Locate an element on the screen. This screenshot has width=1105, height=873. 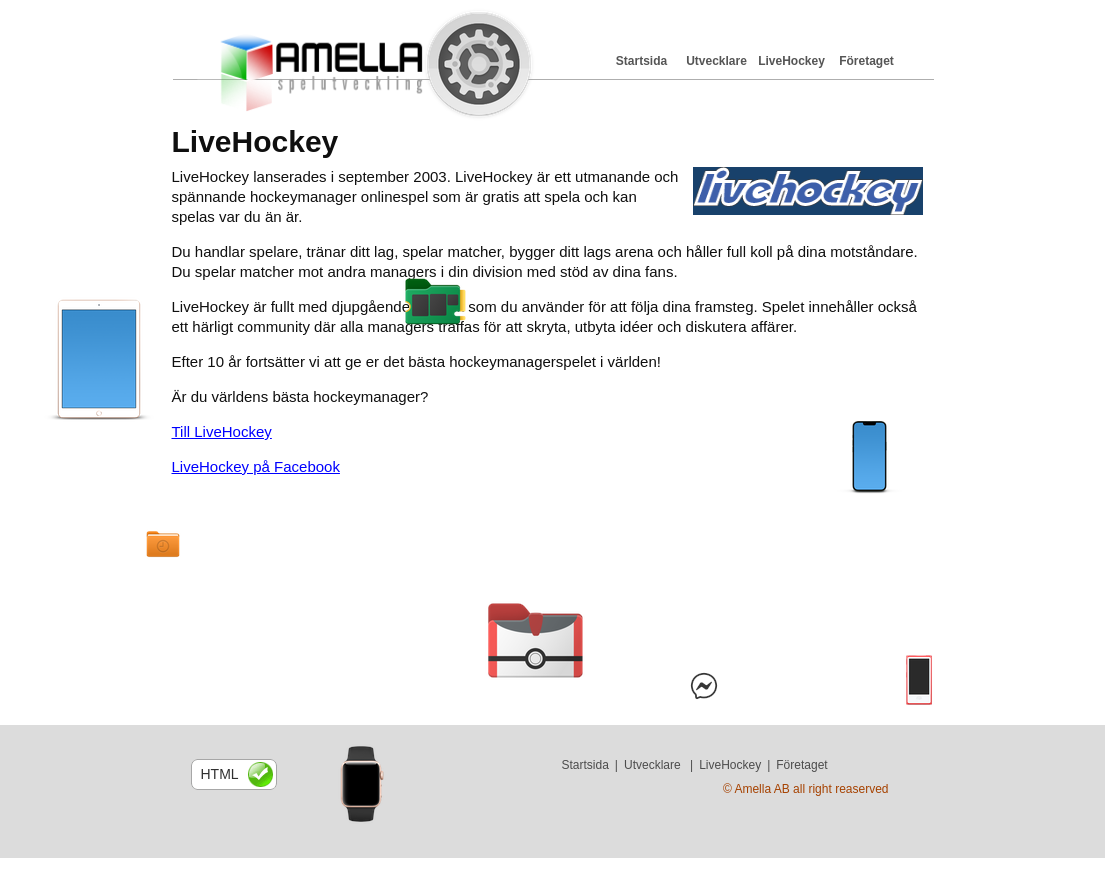
open folder containing pokémon timer ball assets is located at coordinates (535, 643).